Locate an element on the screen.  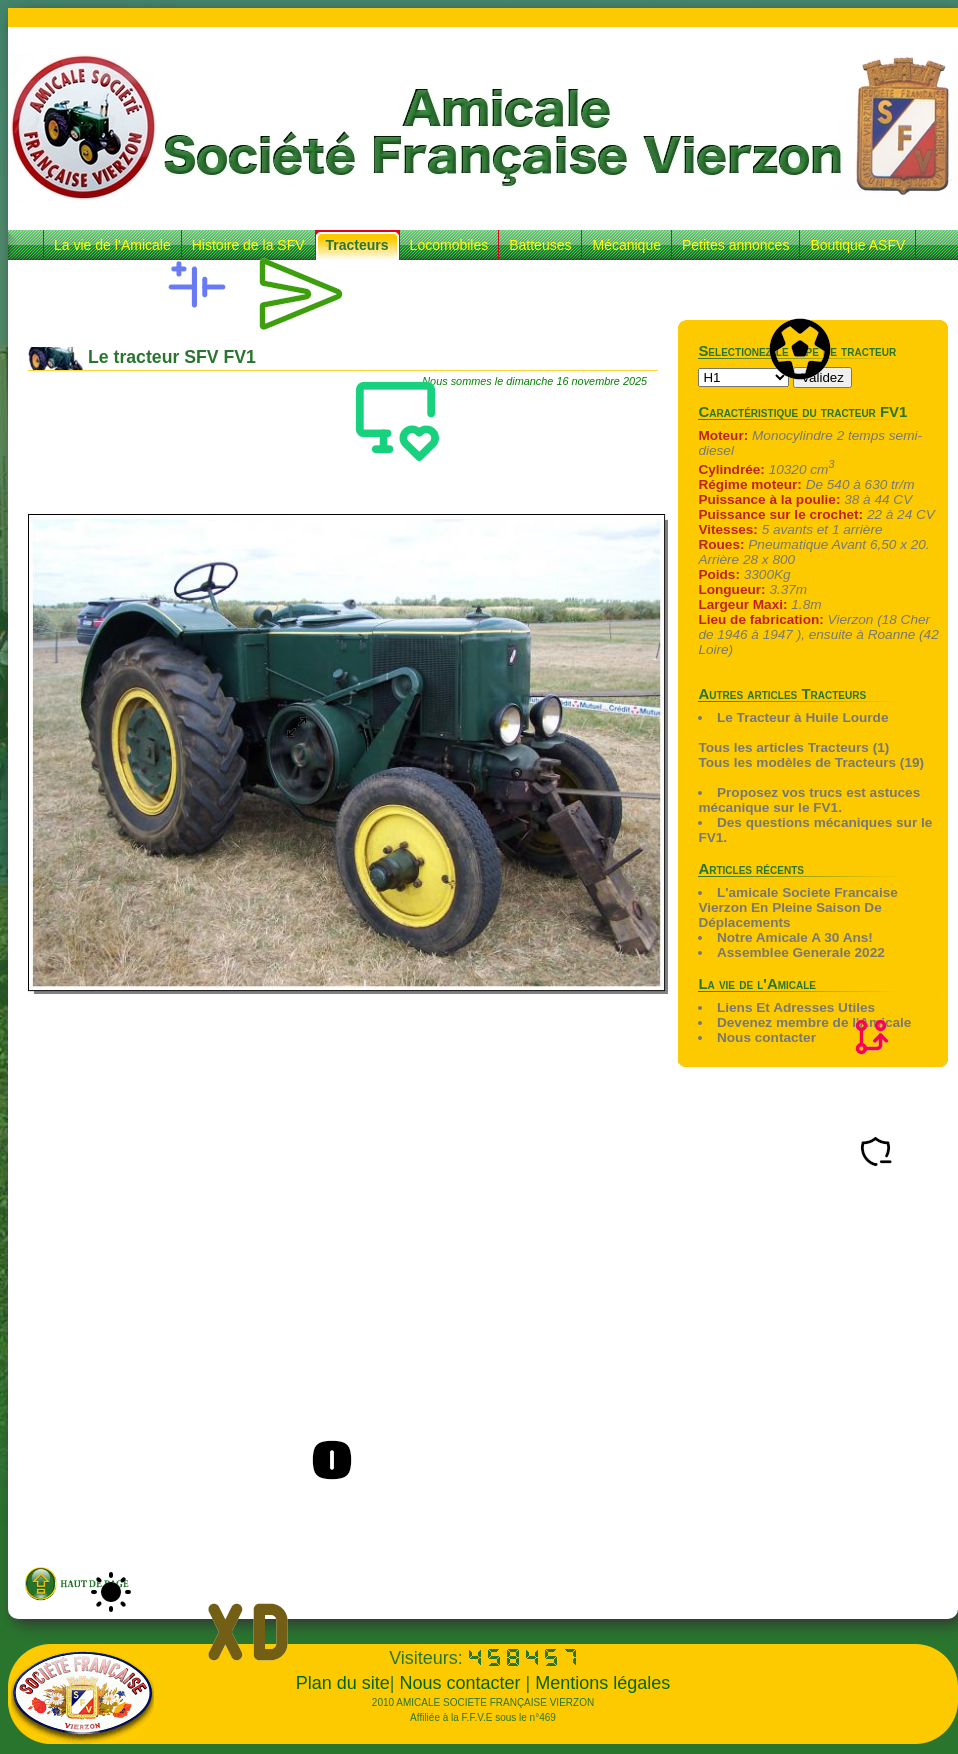
remove a security protection or permission is located at coordinates (875, 1151).